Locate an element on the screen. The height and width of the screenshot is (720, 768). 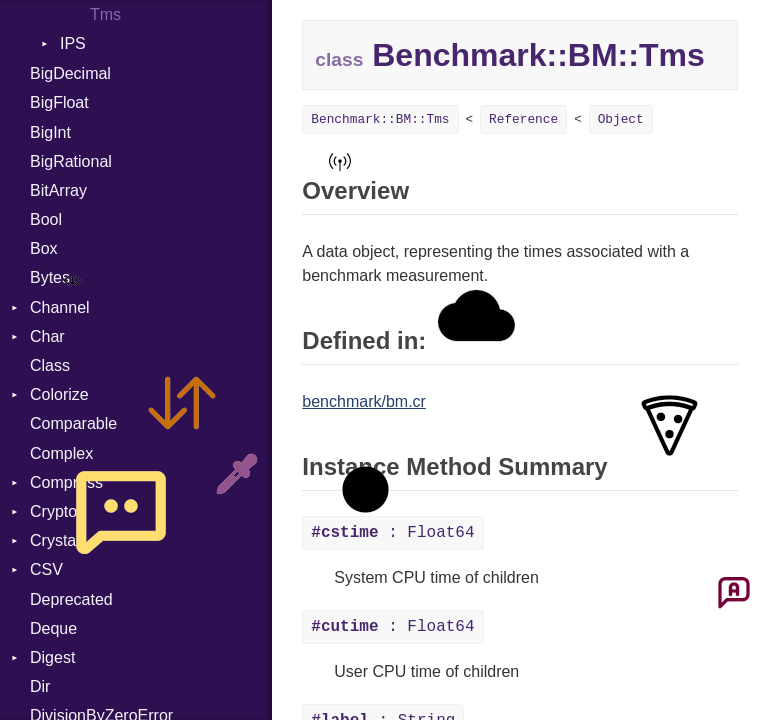
open chat or messaging is located at coordinates (121, 506).